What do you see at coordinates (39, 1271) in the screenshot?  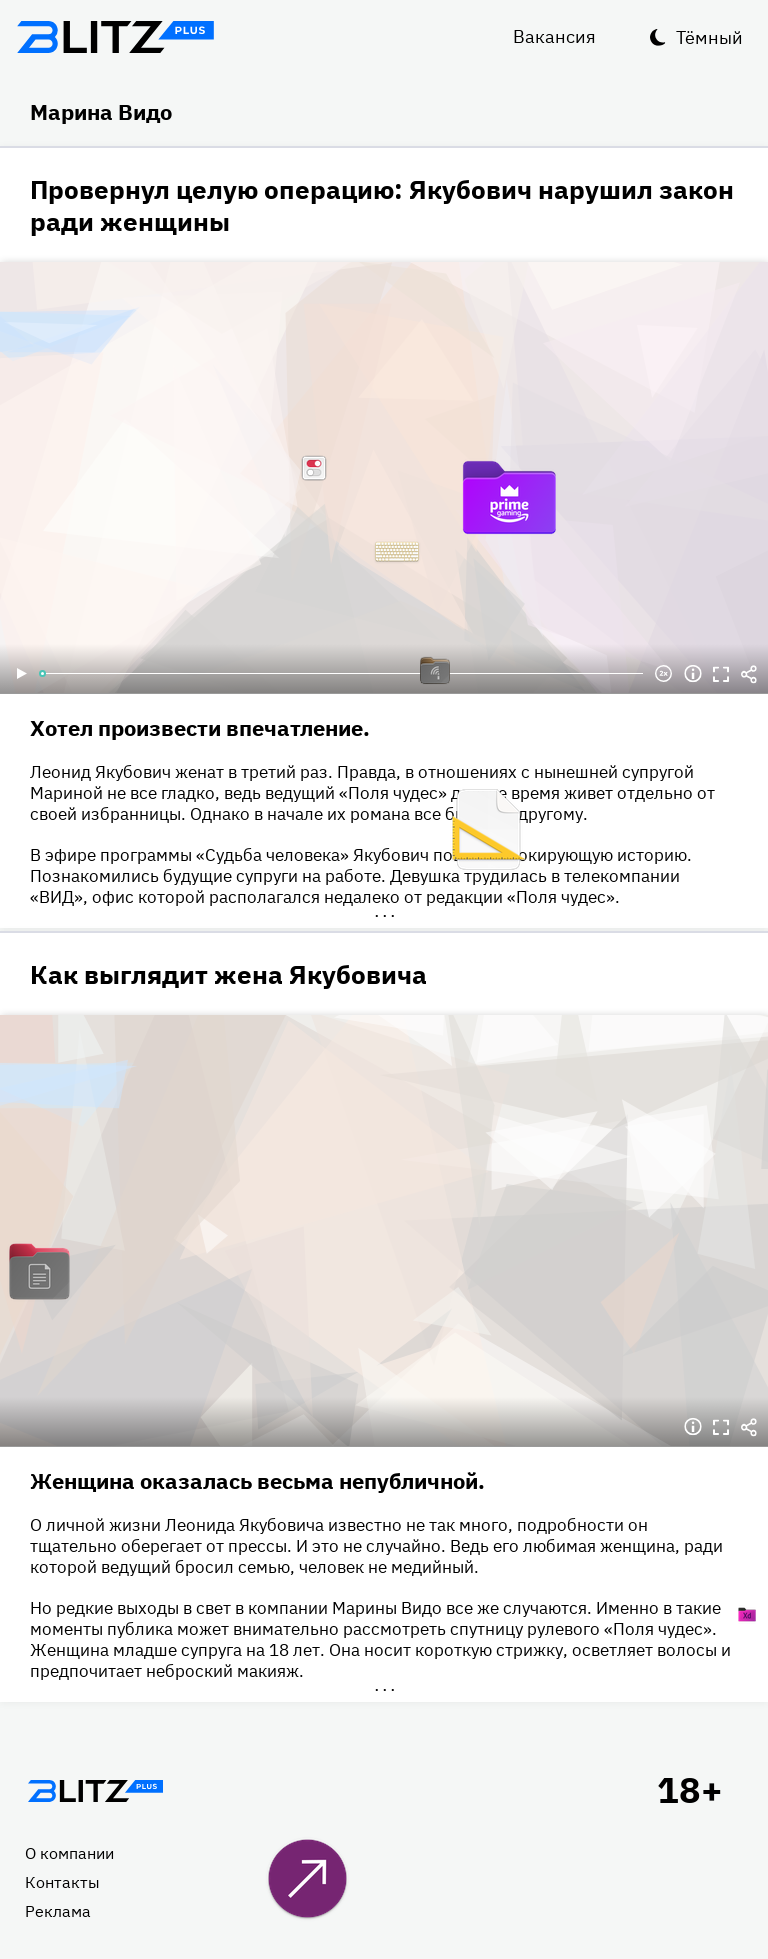 I see `open your documents folder` at bounding box center [39, 1271].